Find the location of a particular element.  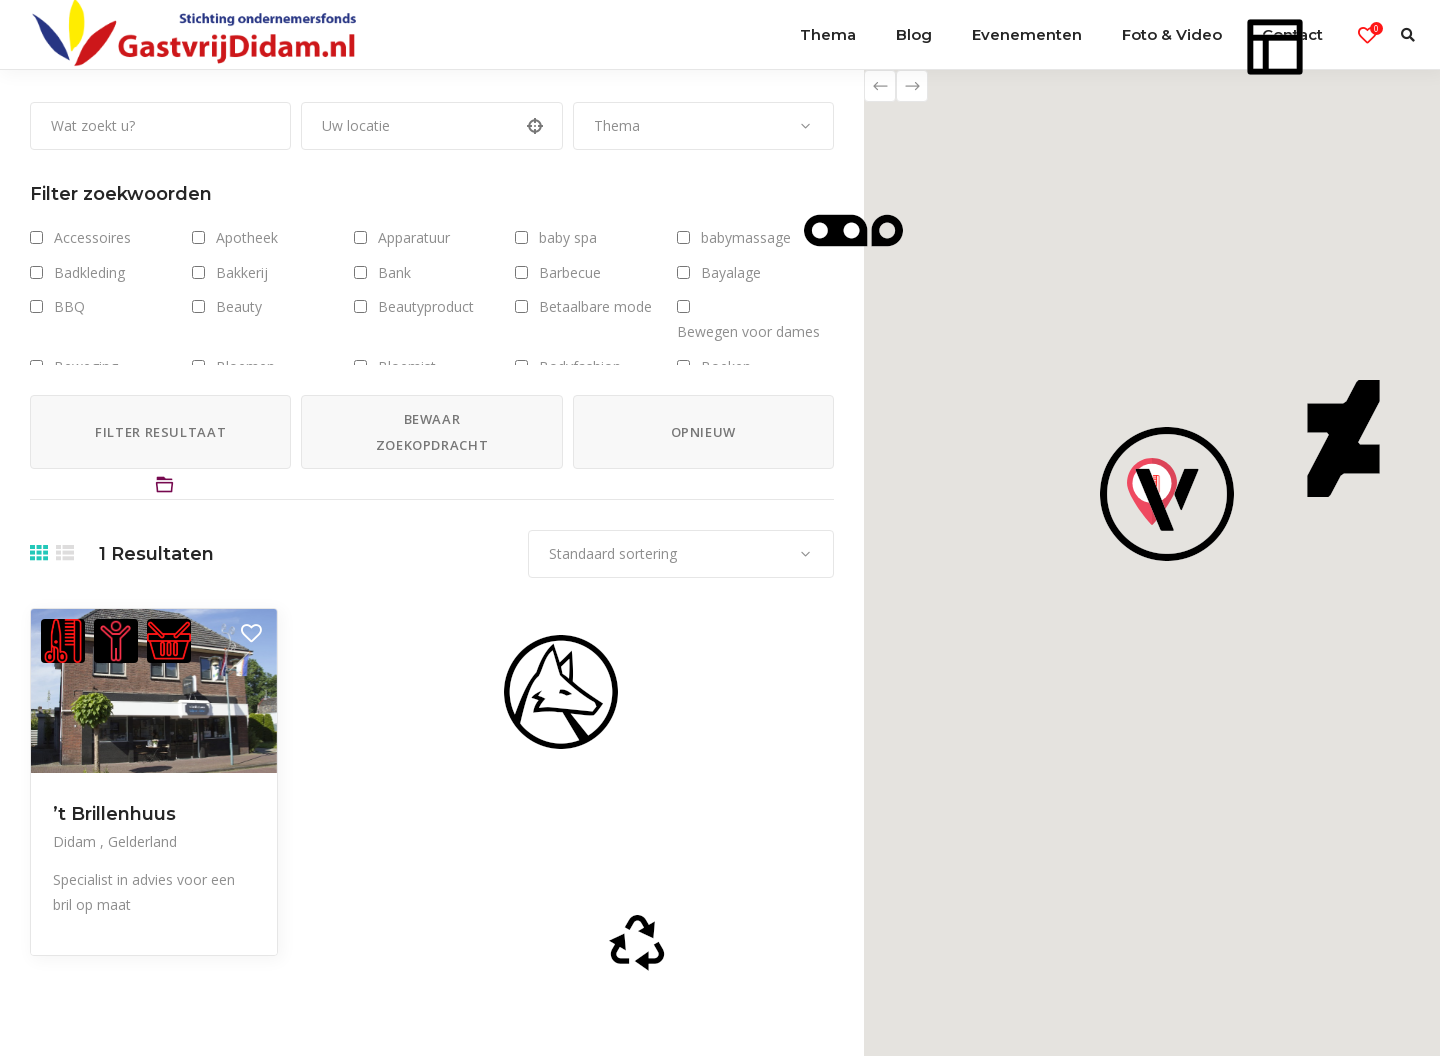

open Vectorworks application is located at coordinates (1167, 494).